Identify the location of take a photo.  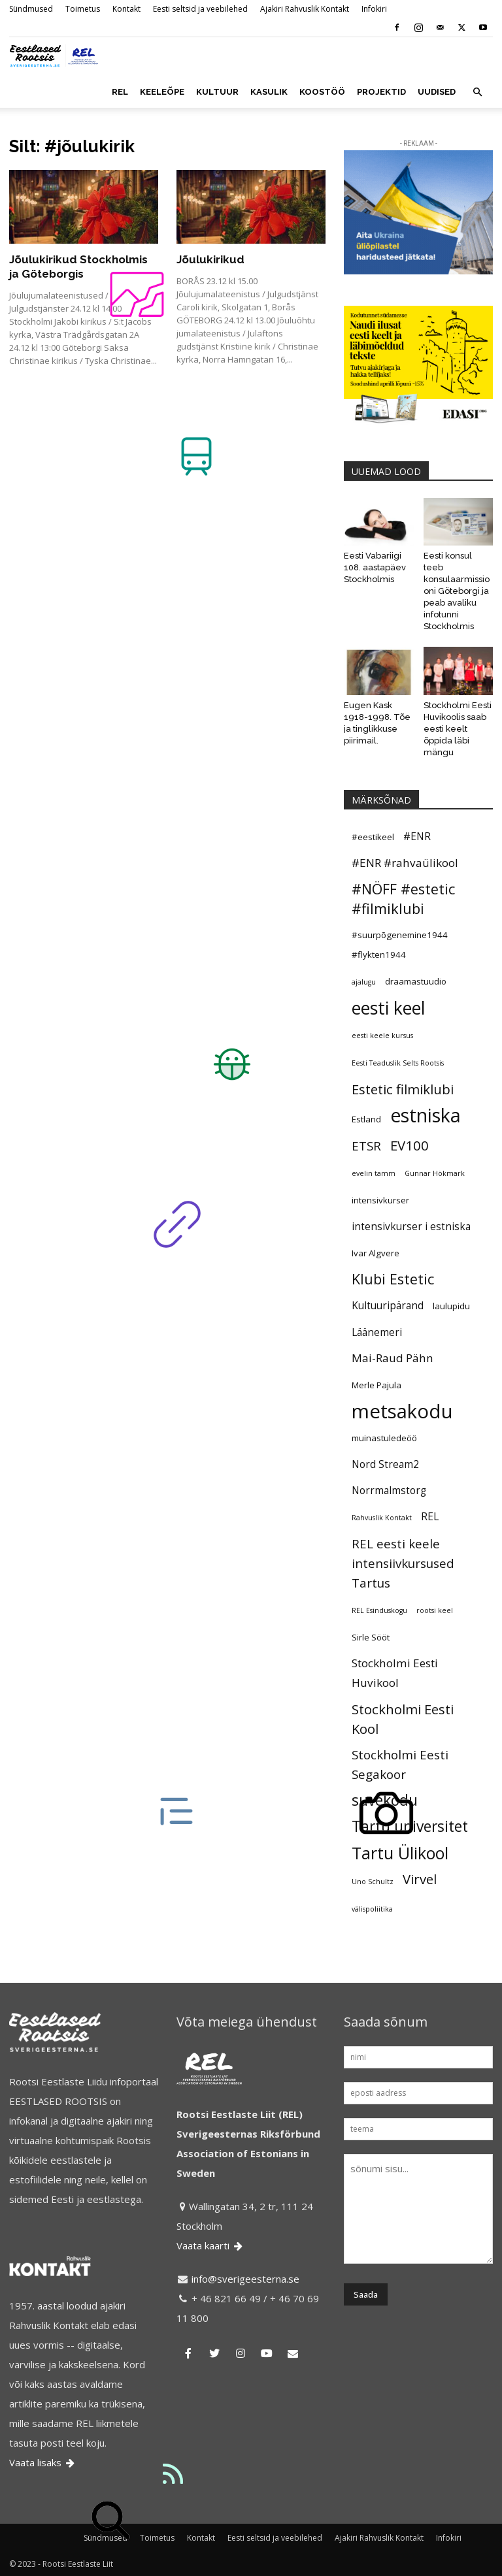
(386, 1813).